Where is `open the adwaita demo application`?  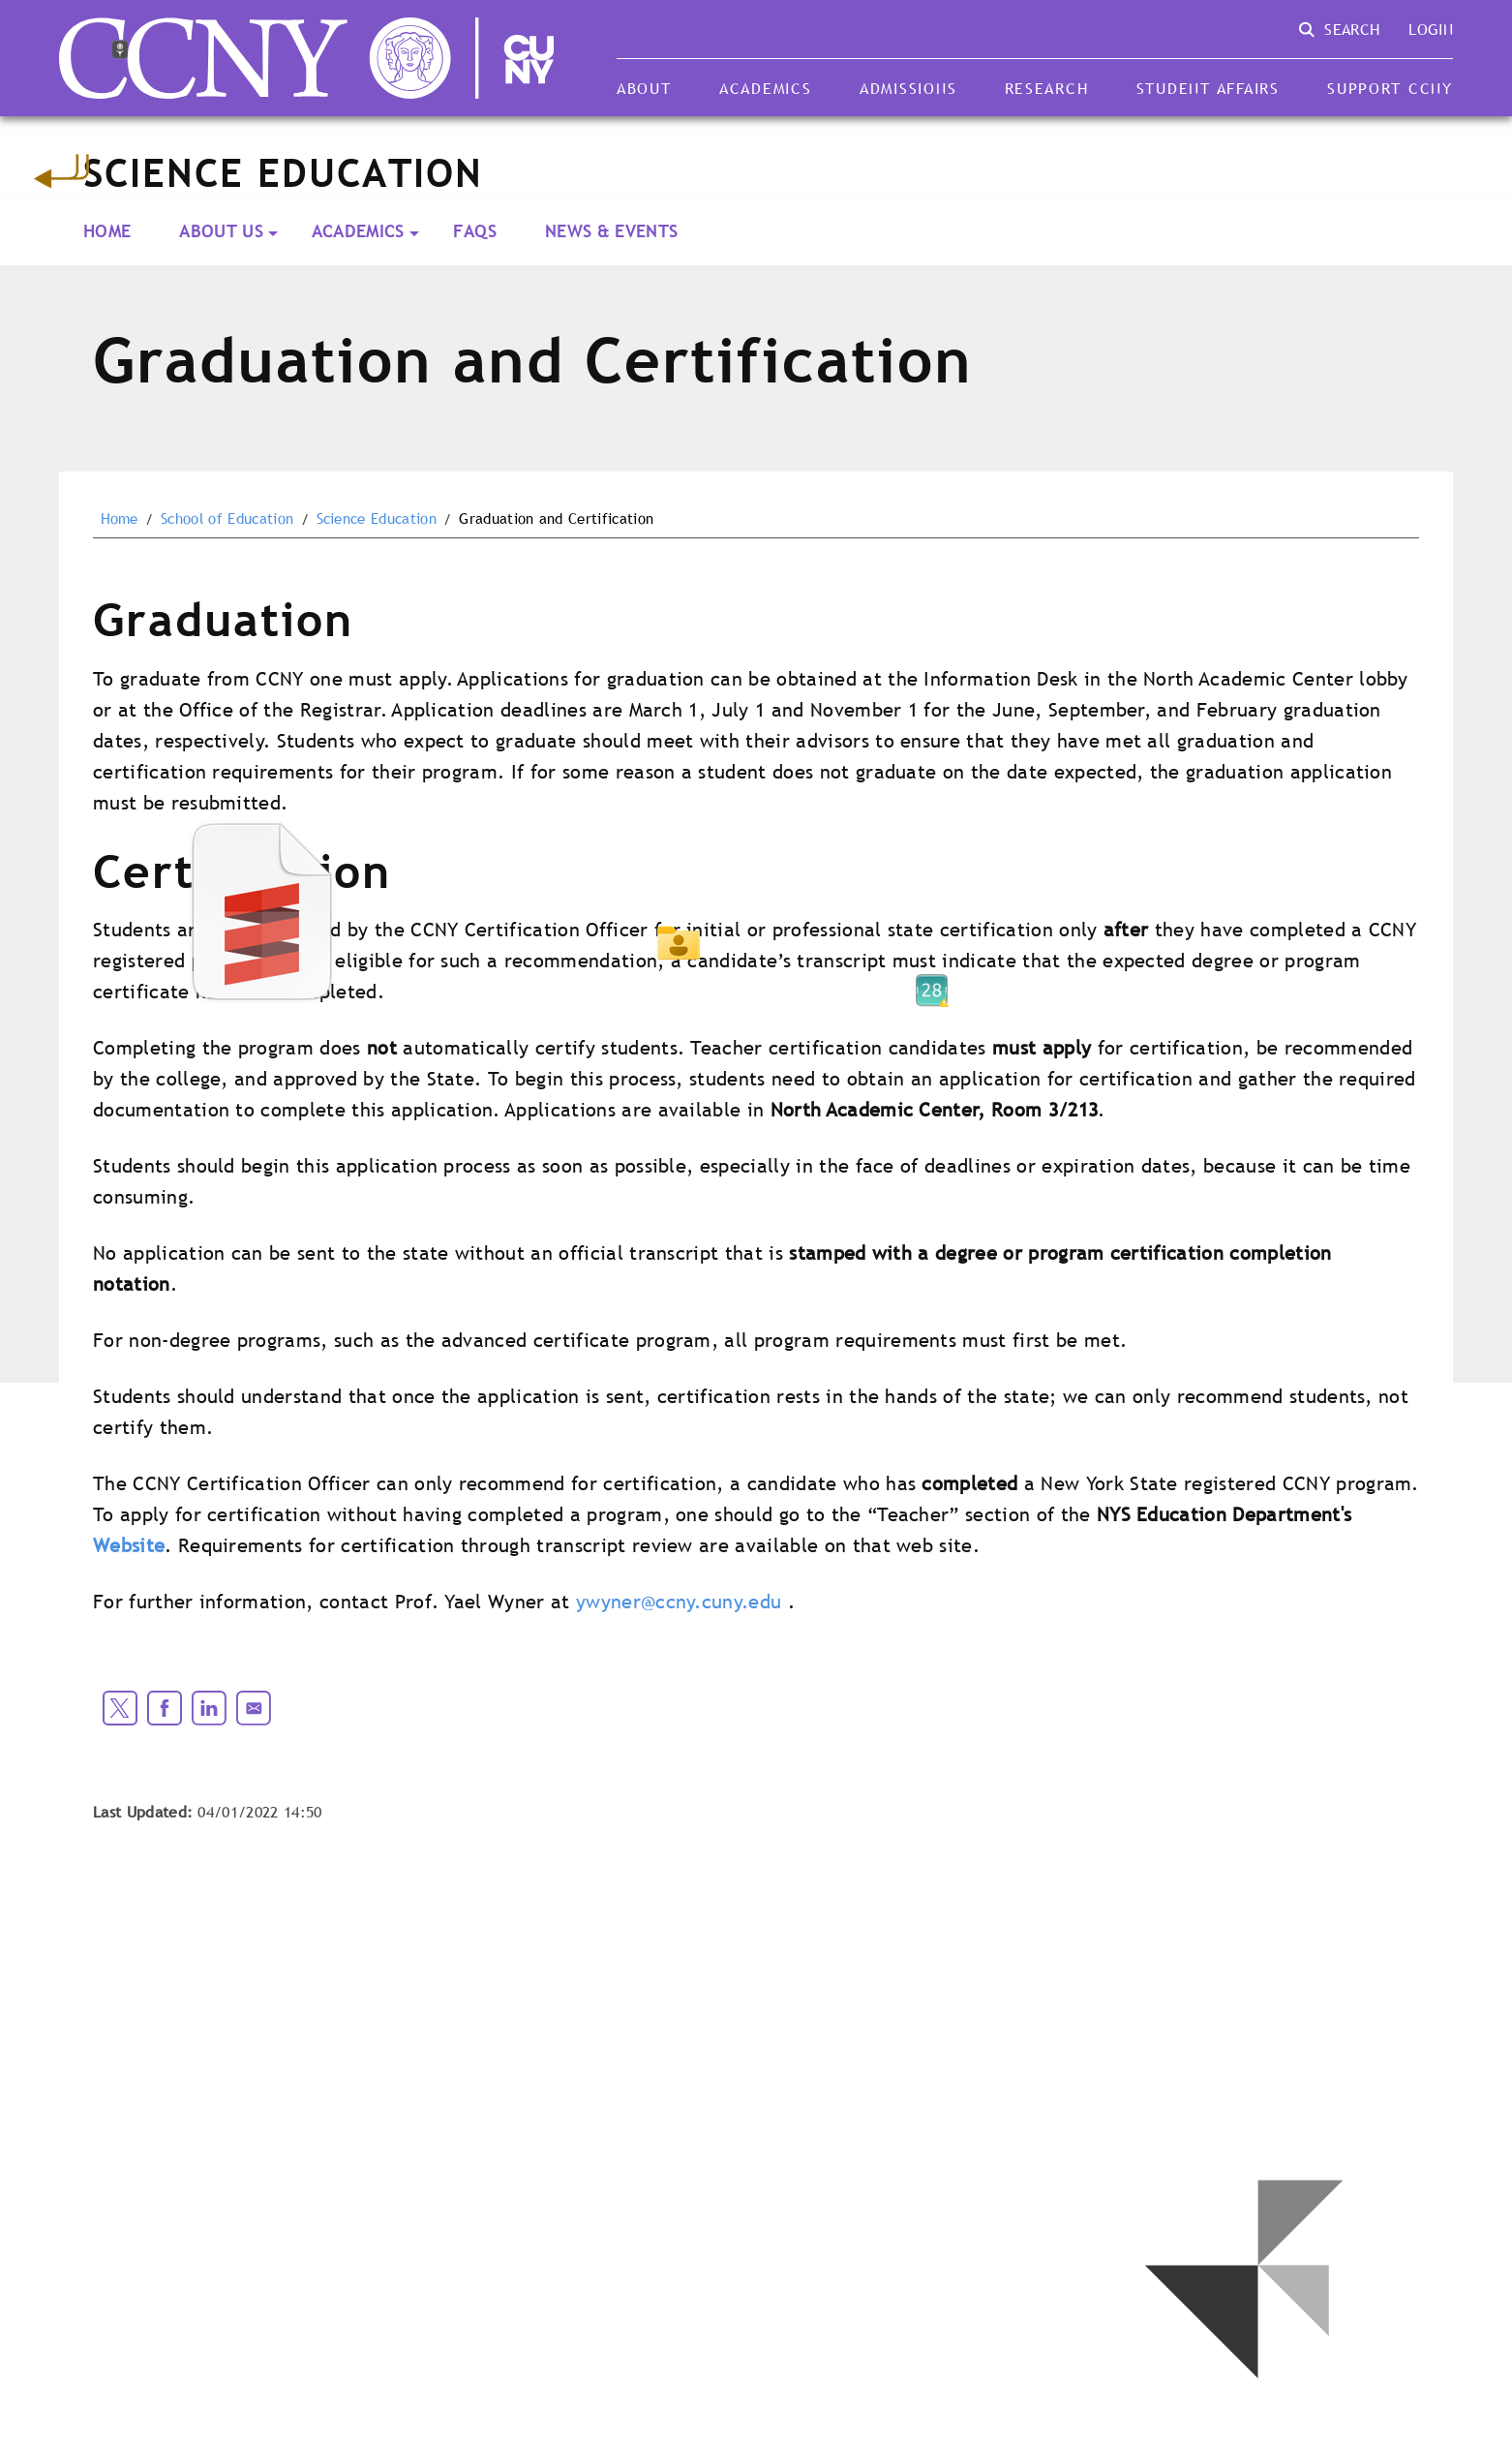 open the adwaita demo application is located at coordinates (1244, 2279).